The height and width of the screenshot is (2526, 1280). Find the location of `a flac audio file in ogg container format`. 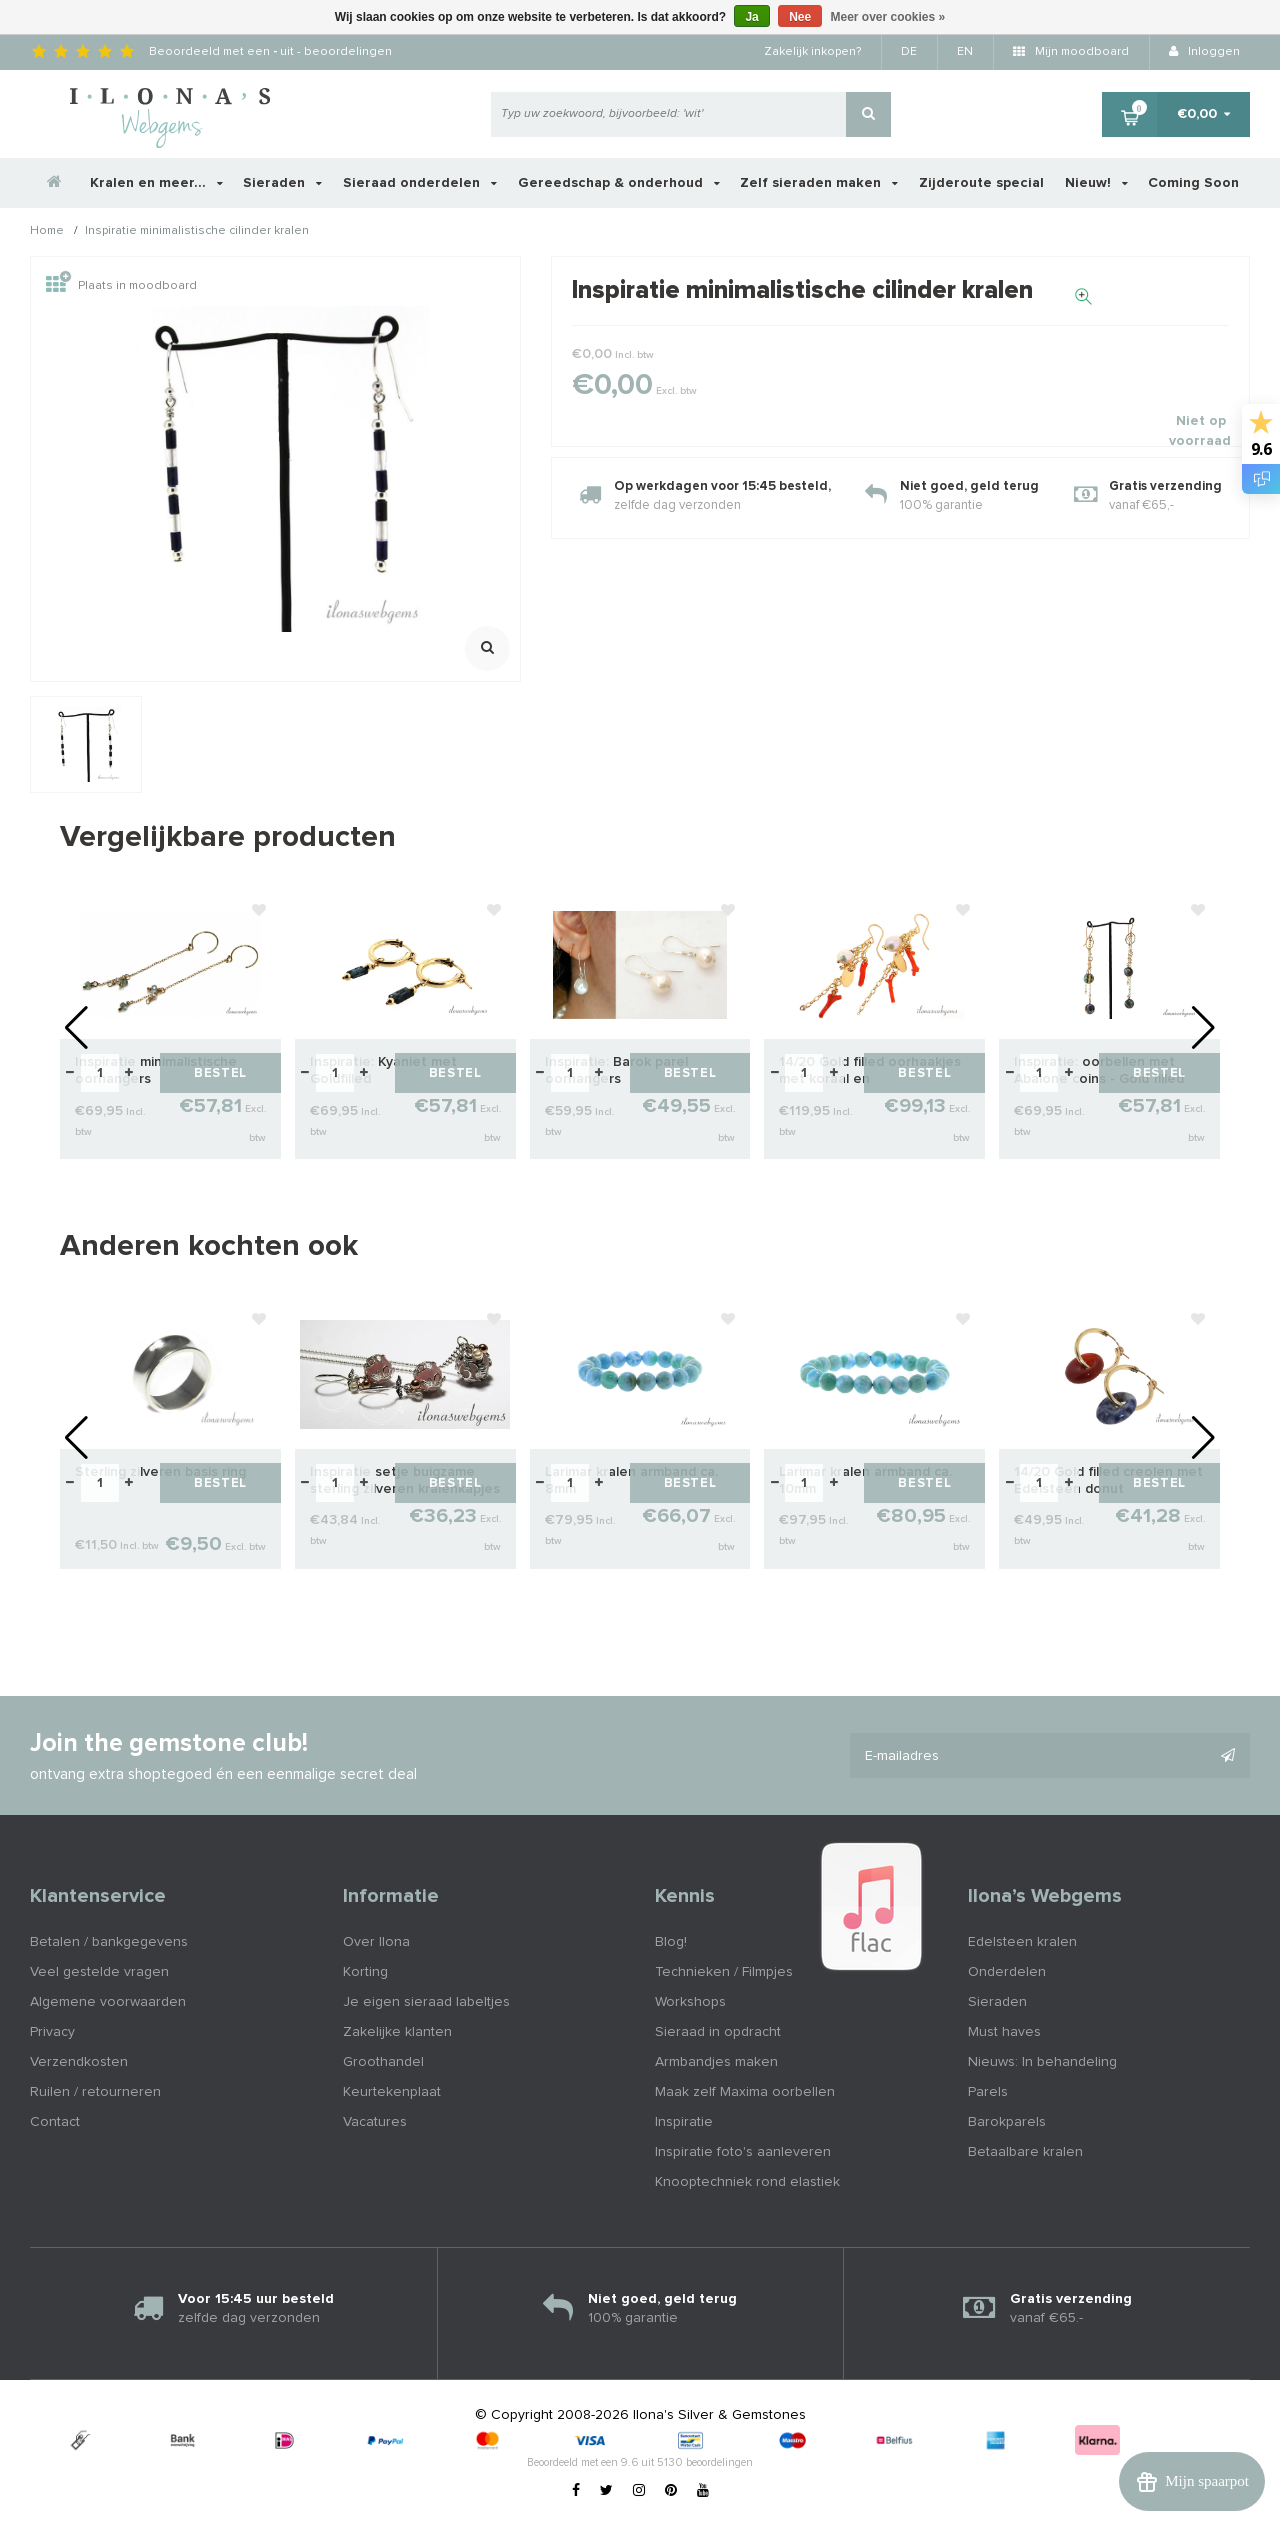

a flac audio file in ogg container format is located at coordinates (871, 1906).